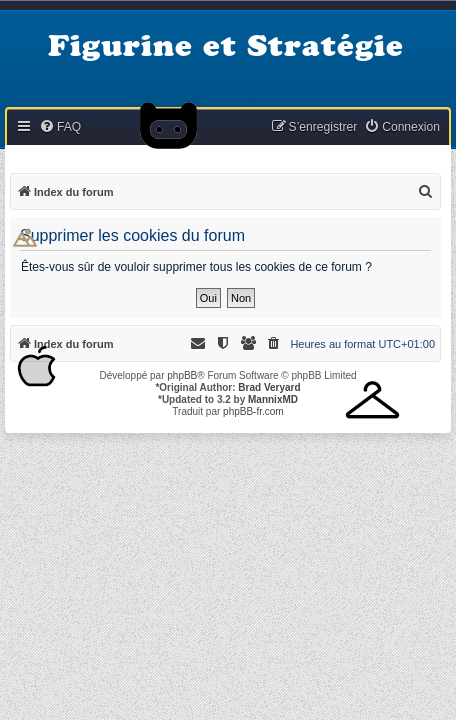 The width and height of the screenshot is (456, 720). What do you see at coordinates (25, 239) in the screenshot?
I see `view landscape or nature photos` at bounding box center [25, 239].